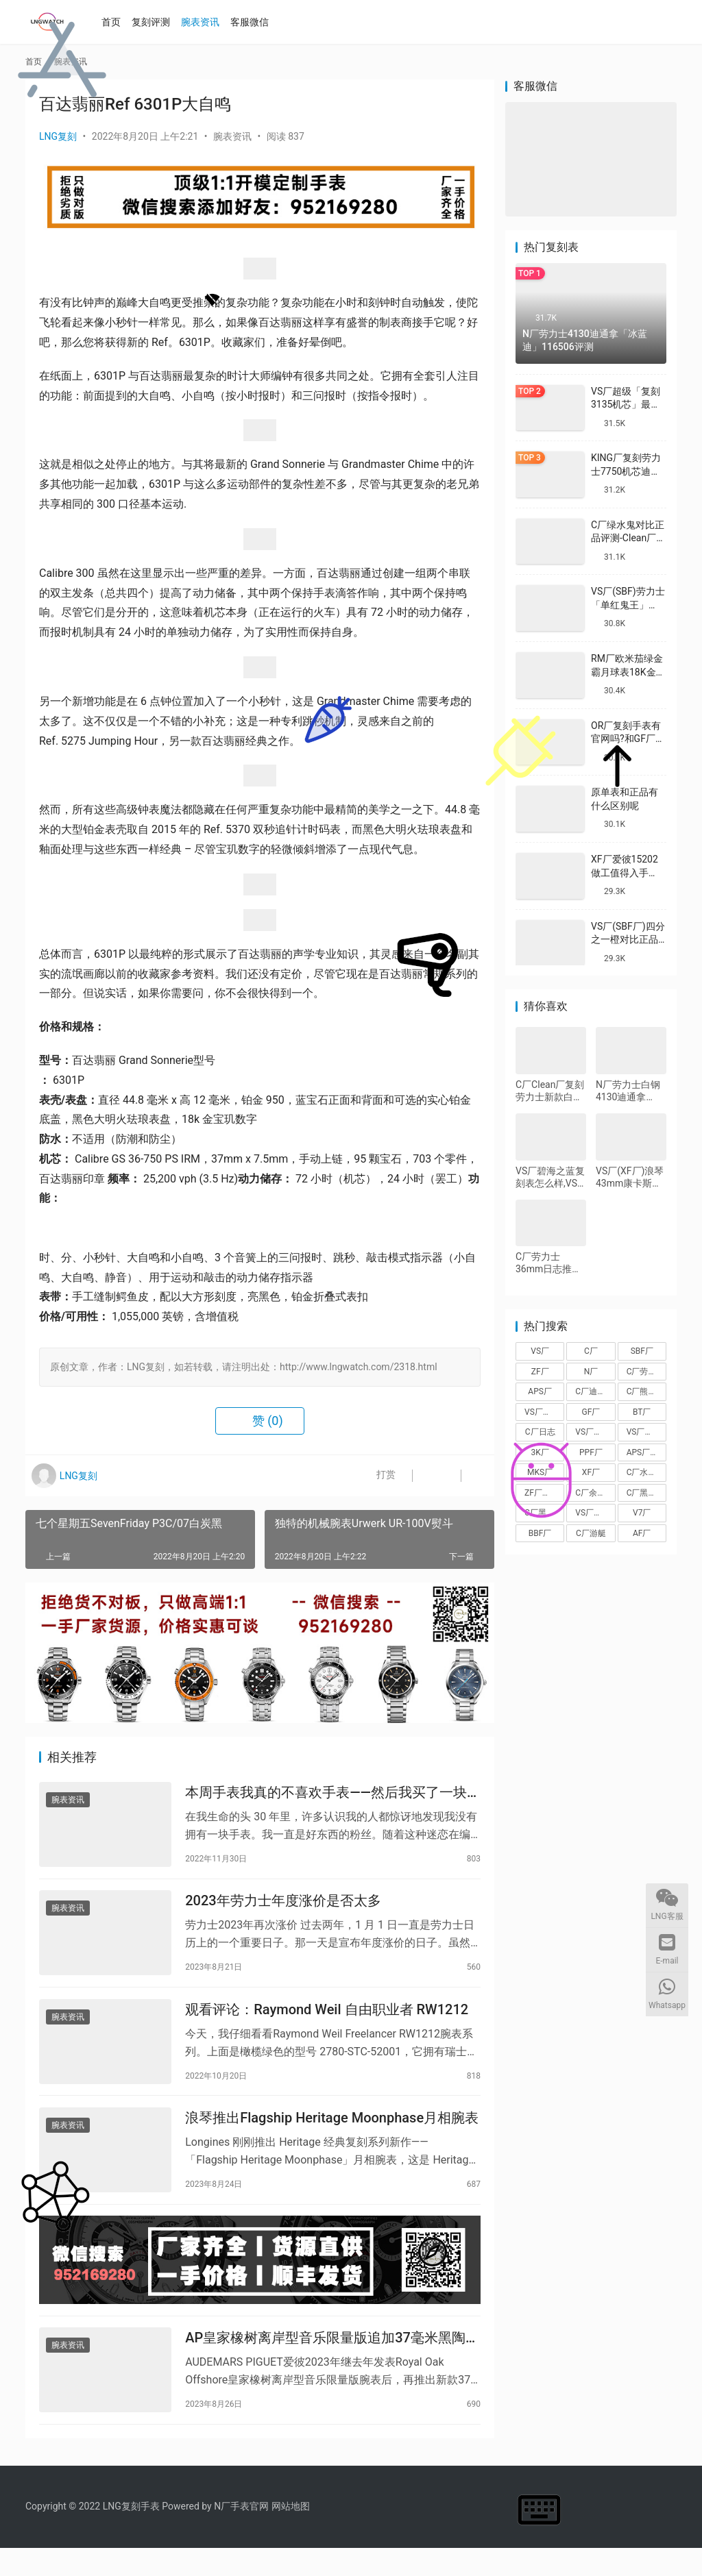 The image size is (702, 2576). Describe the element at coordinates (617, 765) in the screenshot. I see `indicates north direction on a map or compass` at that location.